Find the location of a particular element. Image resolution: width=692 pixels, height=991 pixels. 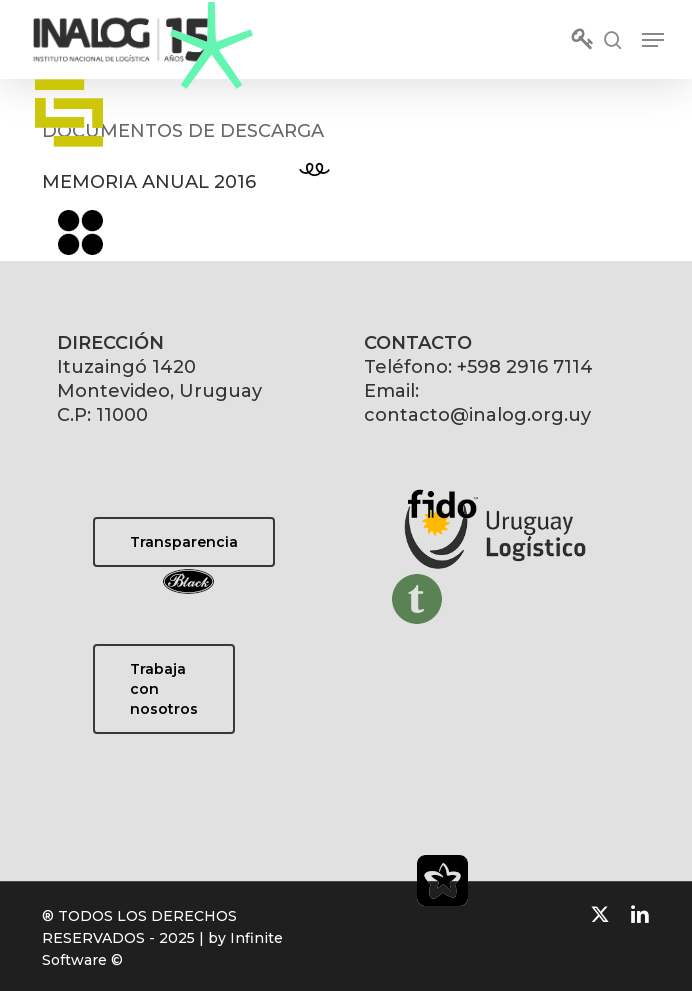

visit teespring storefront is located at coordinates (314, 169).